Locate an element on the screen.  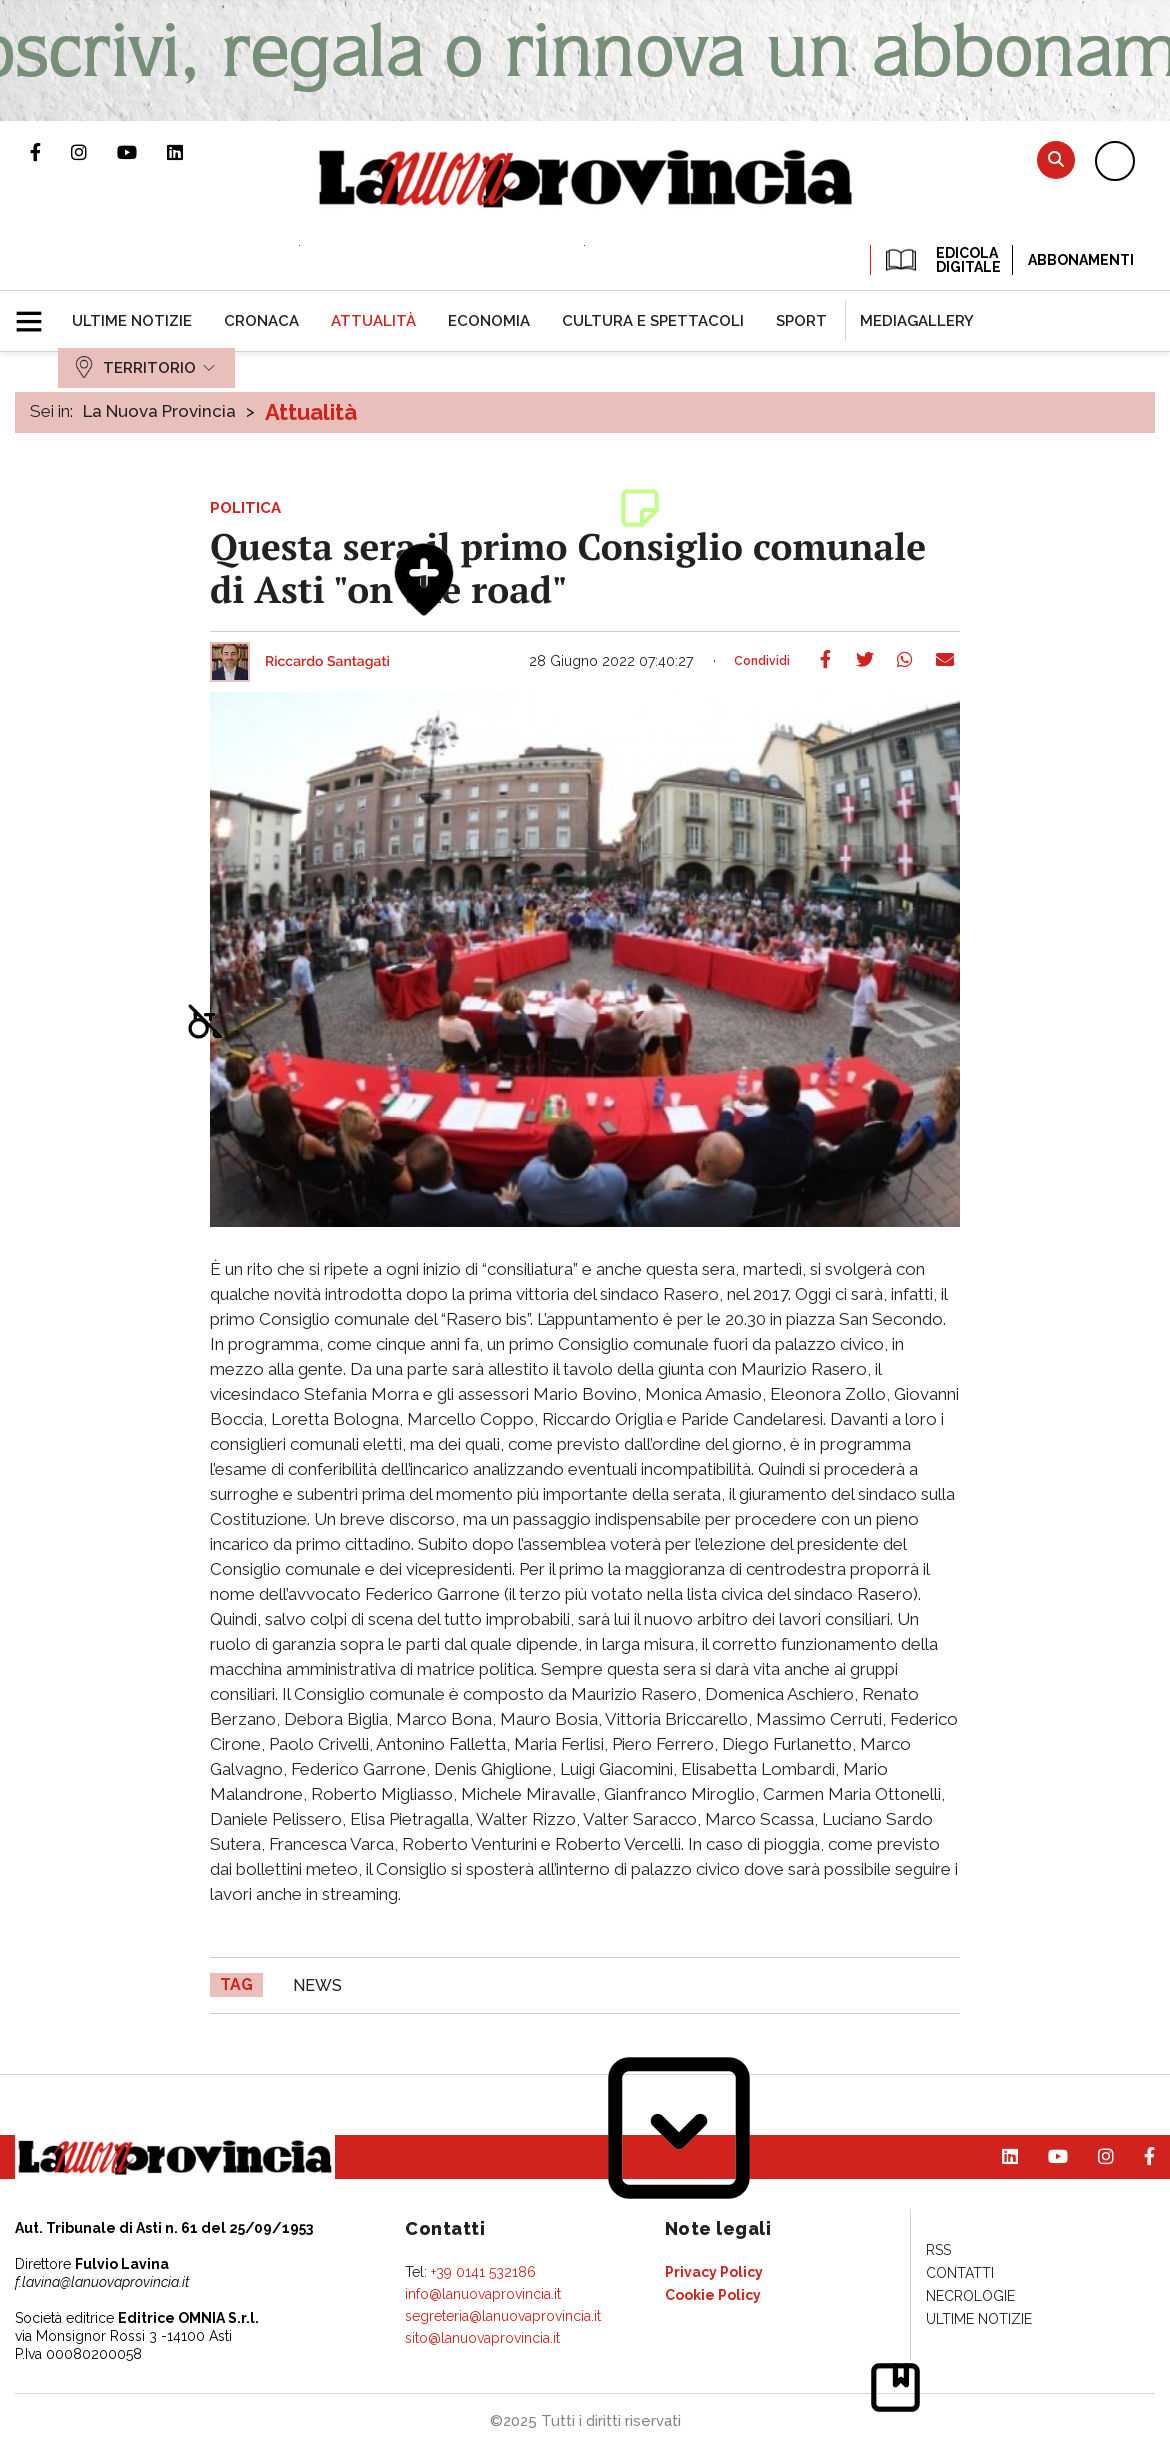
view photo album is located at coordinates (895, 2387).